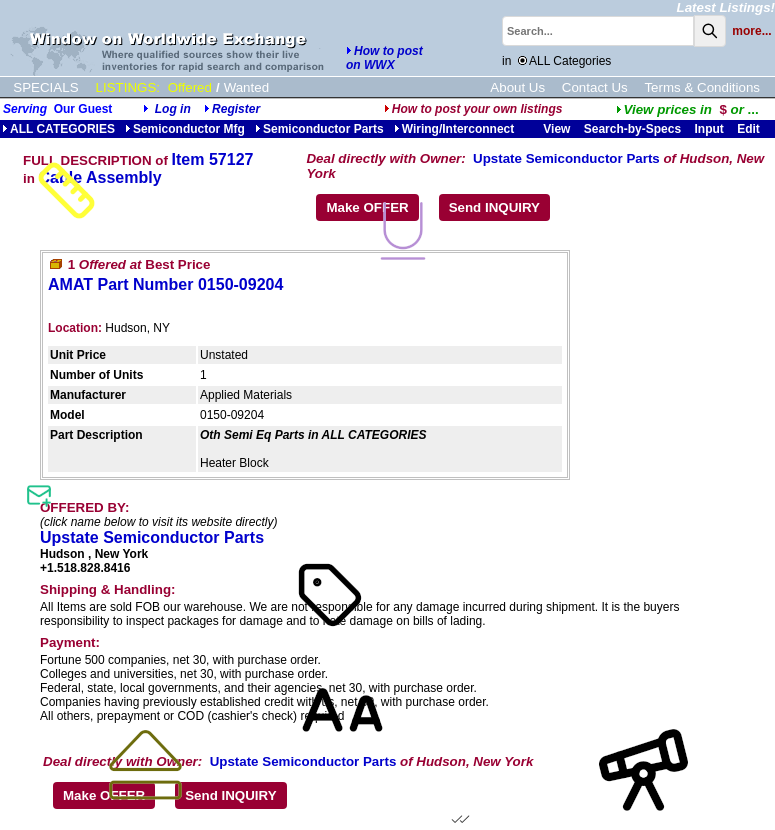 The image size is (775, 830). What do you see at coordinates (330, 595) in the screenshot?
I see `add or manage tags for an item` at bounding box center [330, 595].